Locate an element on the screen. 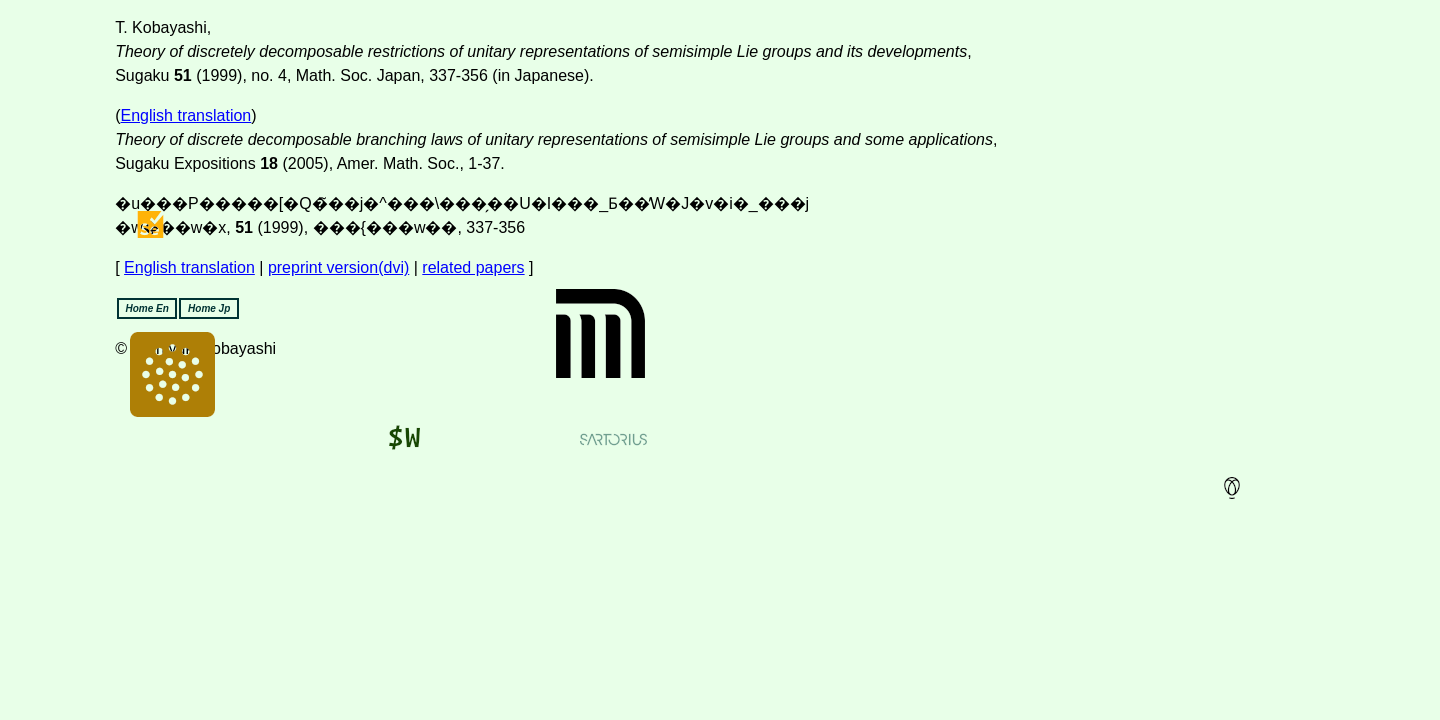 The image size is (1440, 720). selenium browser automation framework logo is located at coordinates (150, 224).